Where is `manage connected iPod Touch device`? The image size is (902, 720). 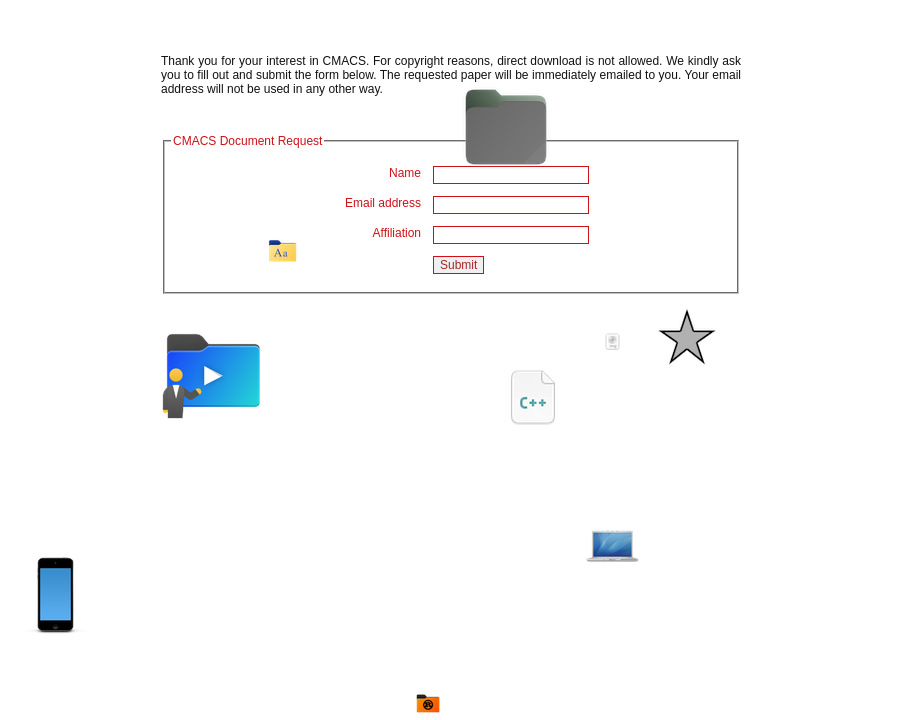 manage connected iPod Touch device is located at coordinates (55, 595).